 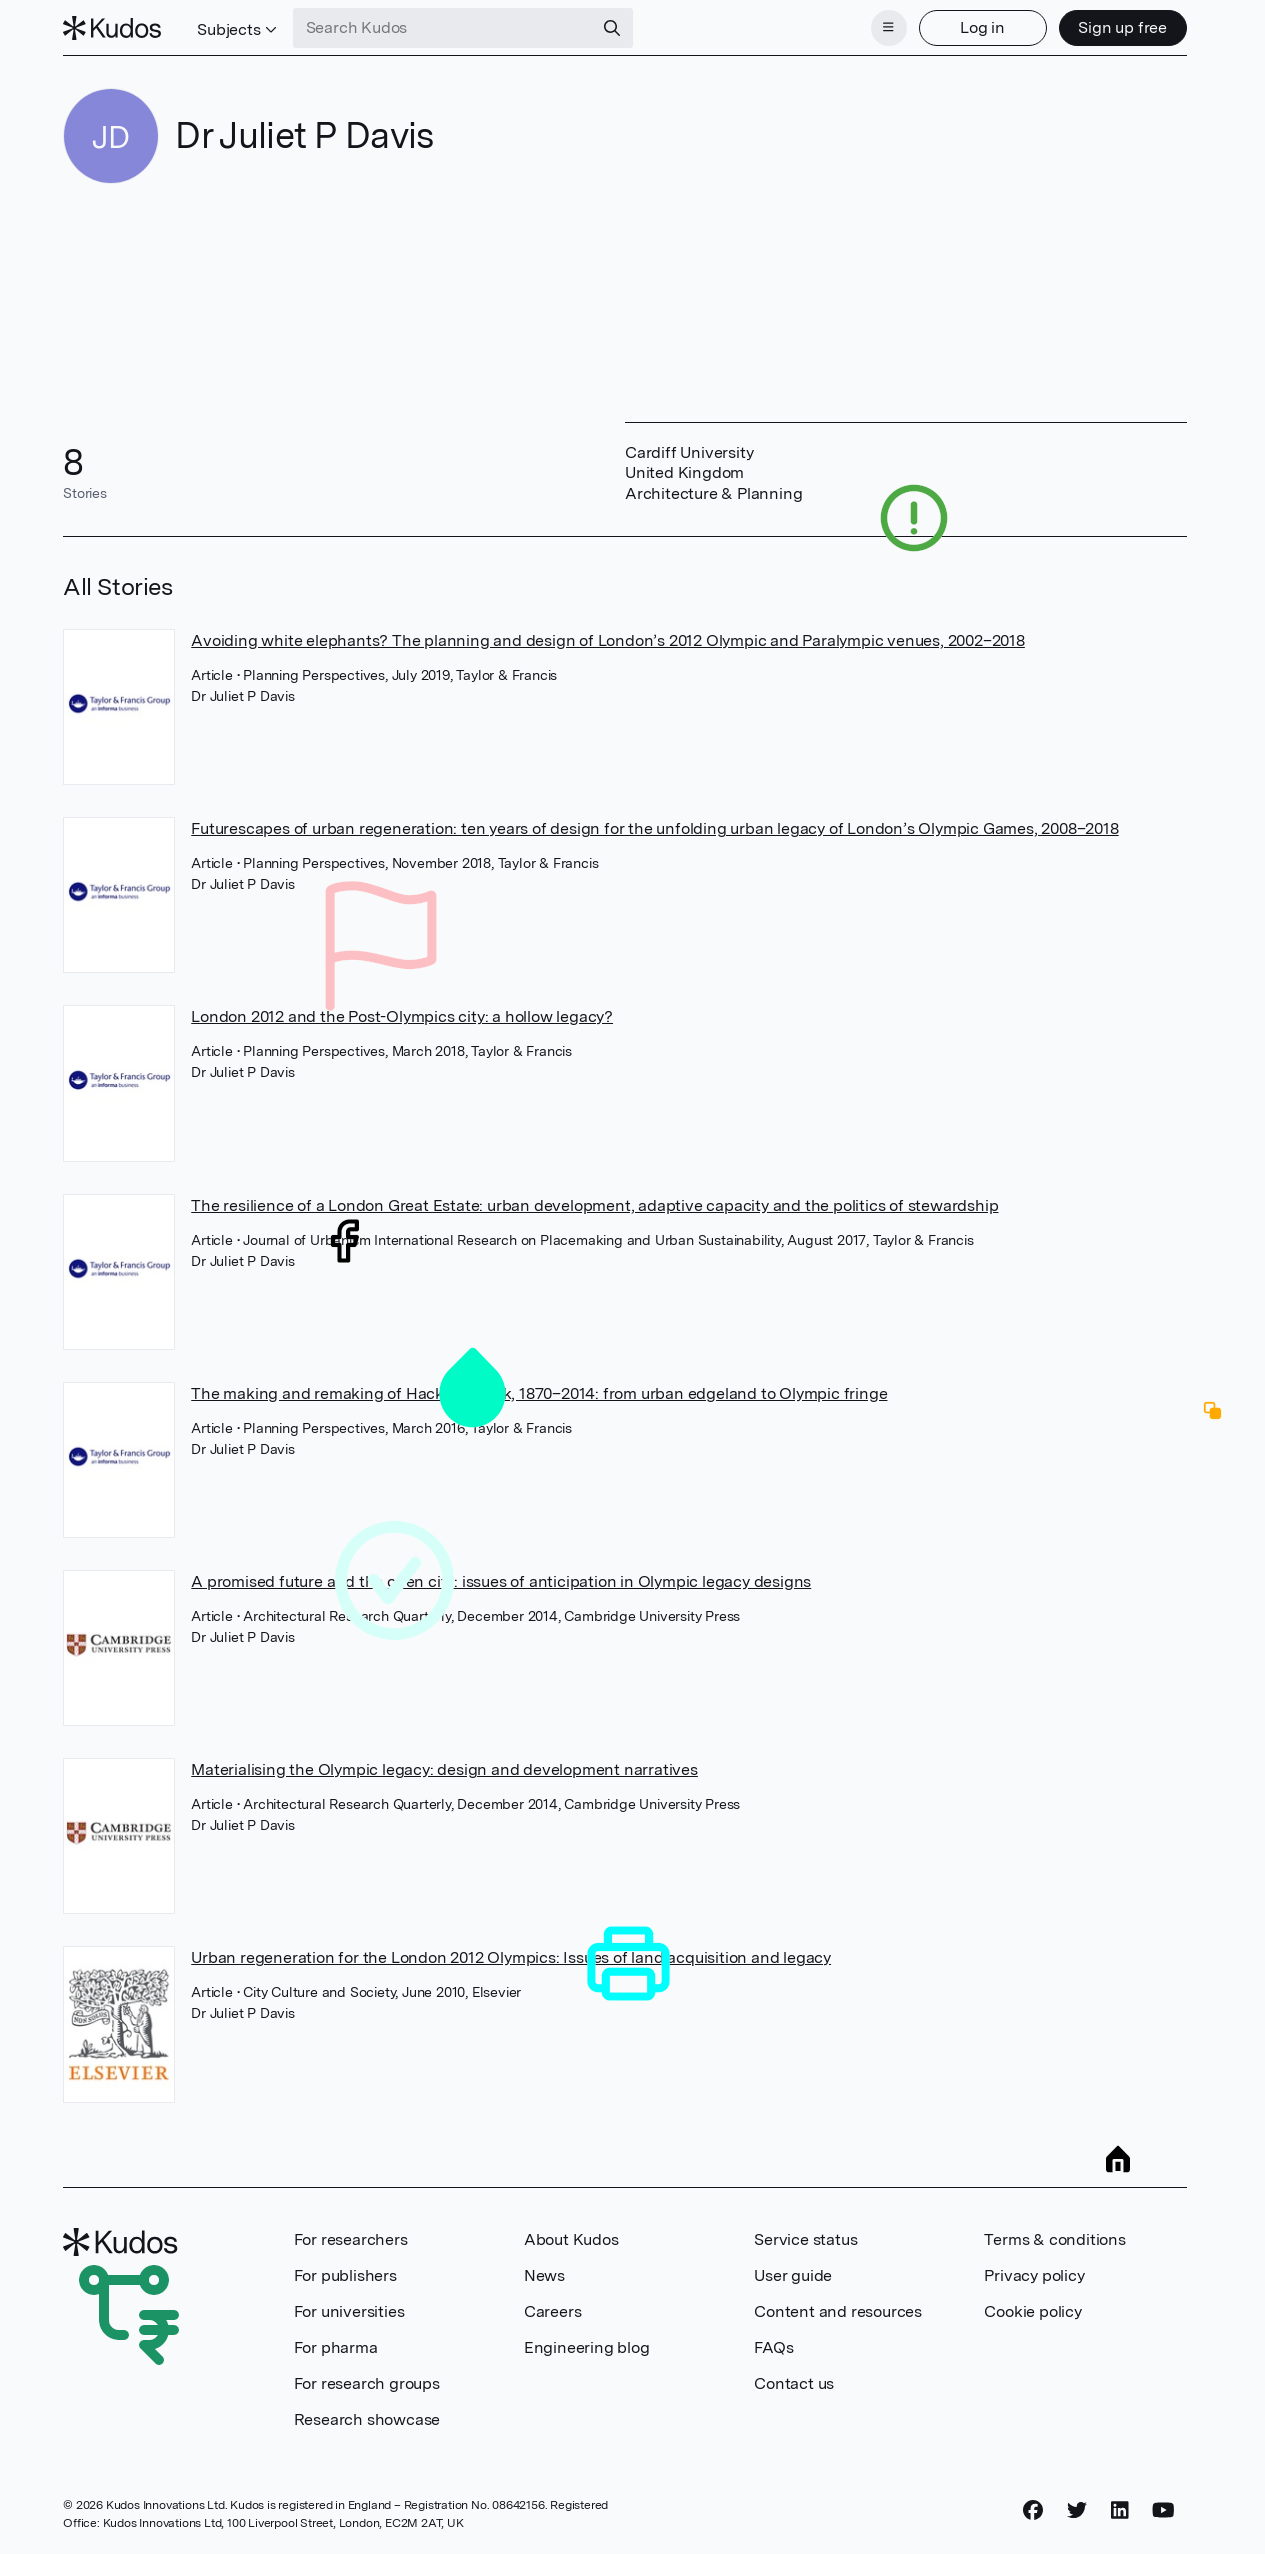 I want to click on adjust water or hydration settings, so click(x=472, y=1387).